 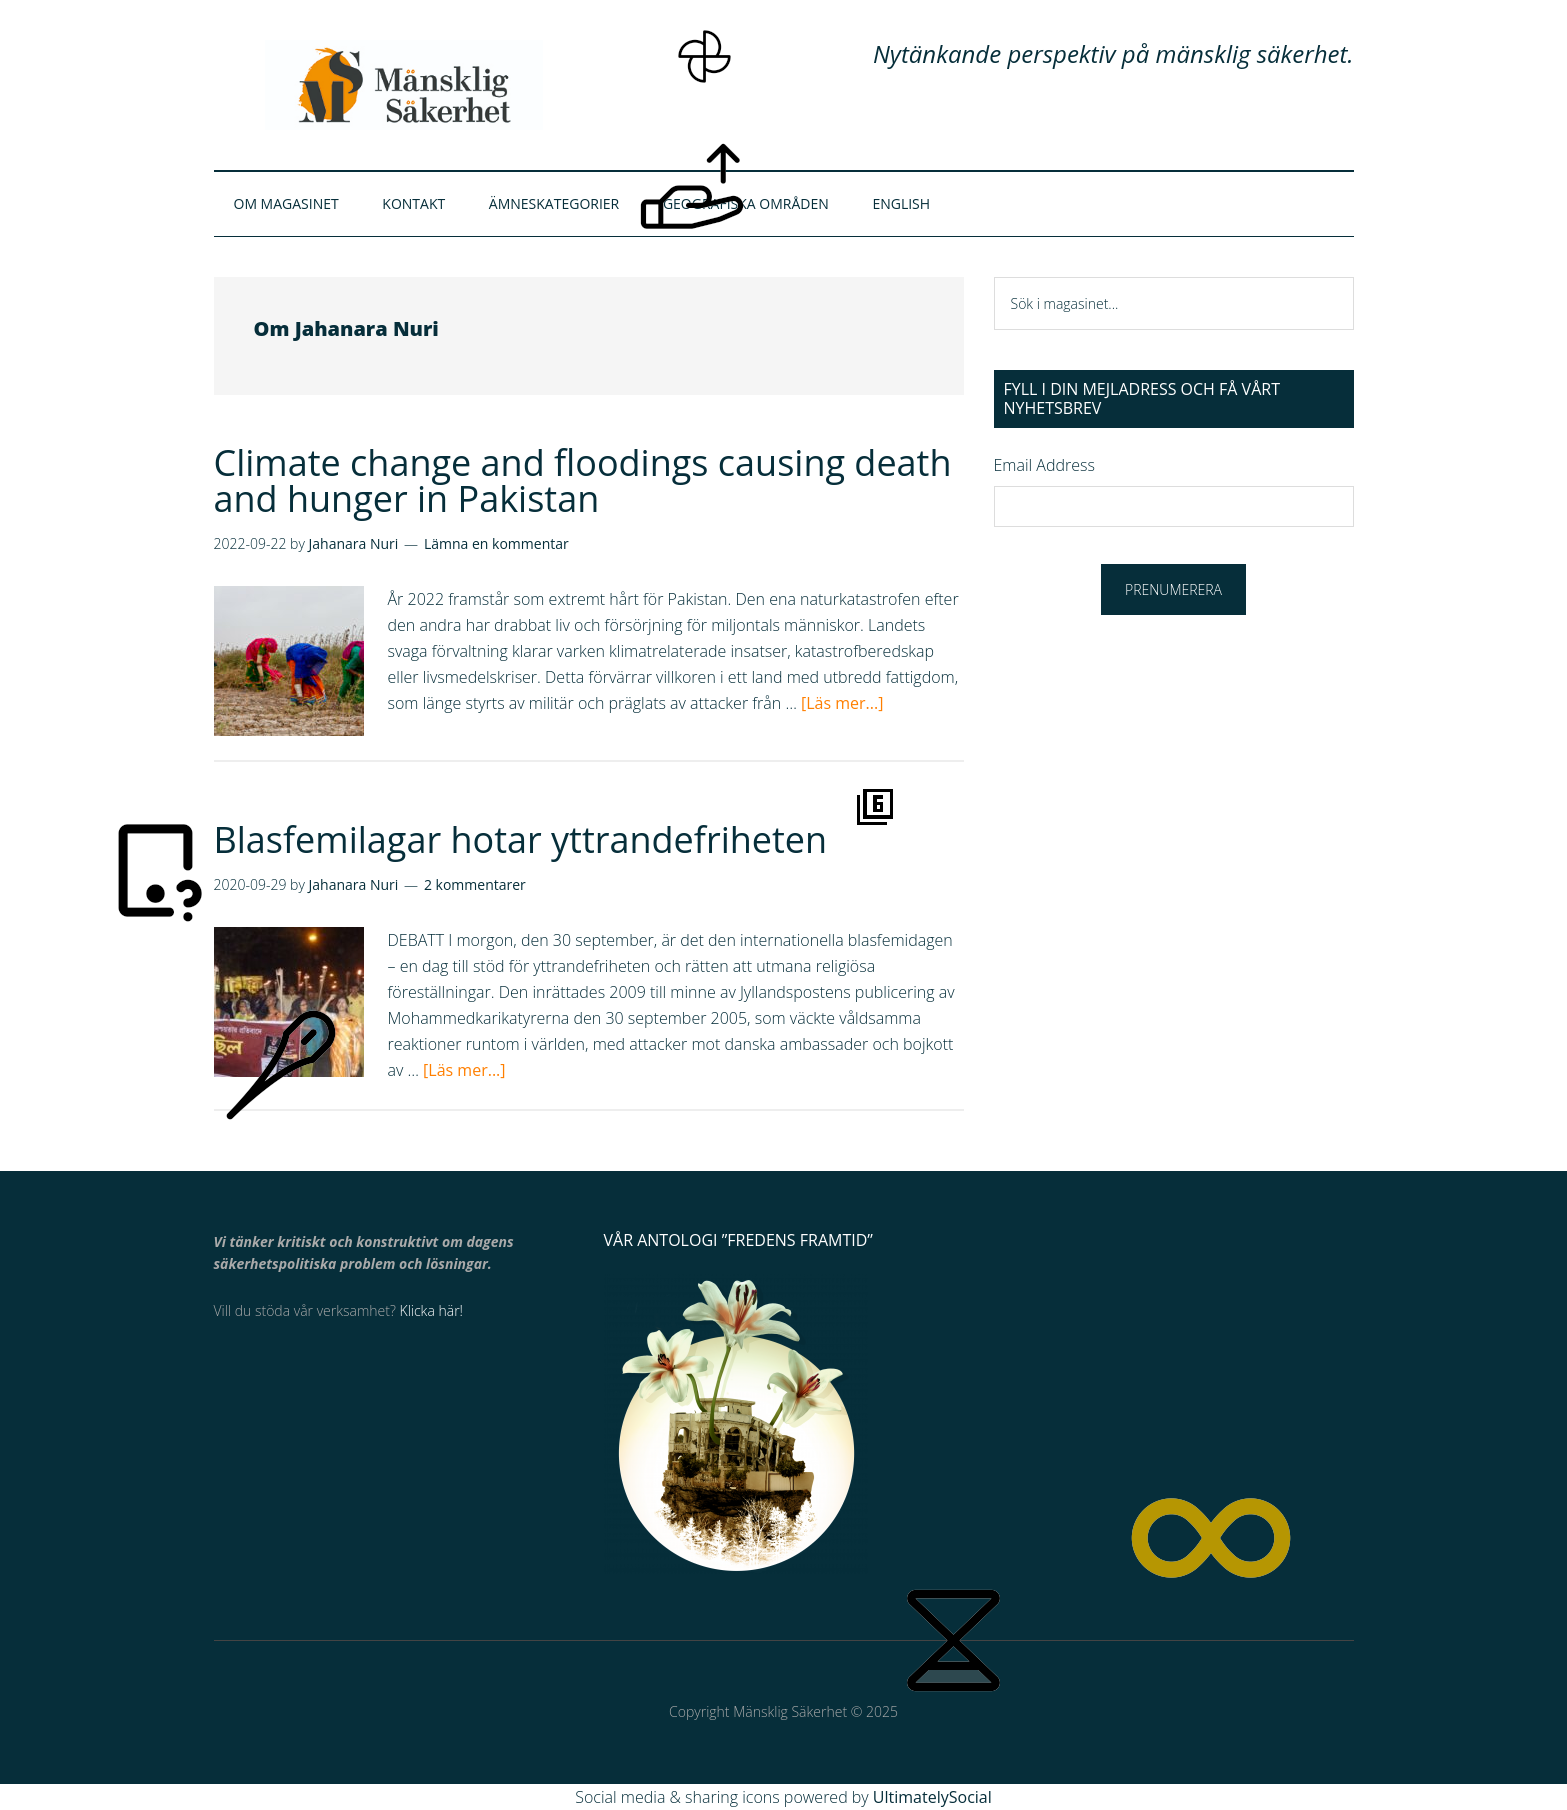 I want to click on tablet device help or support, so click(x=155, y=870).